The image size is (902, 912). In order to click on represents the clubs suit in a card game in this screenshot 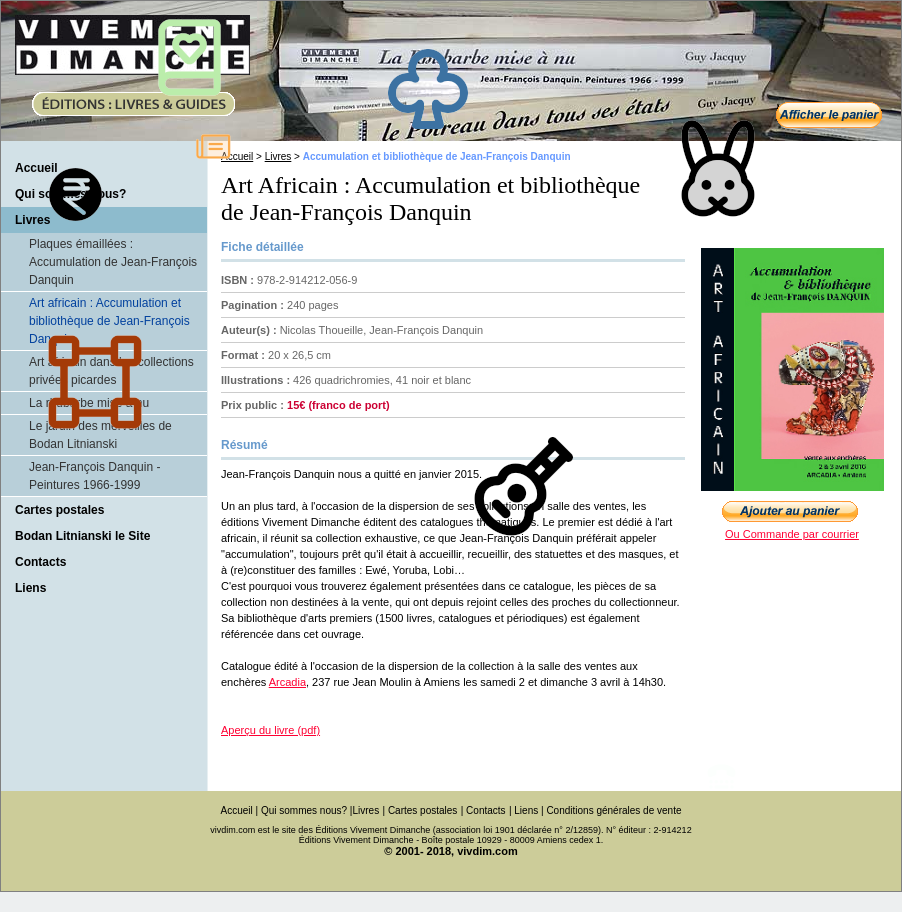, I will do `click(428, 89)`.